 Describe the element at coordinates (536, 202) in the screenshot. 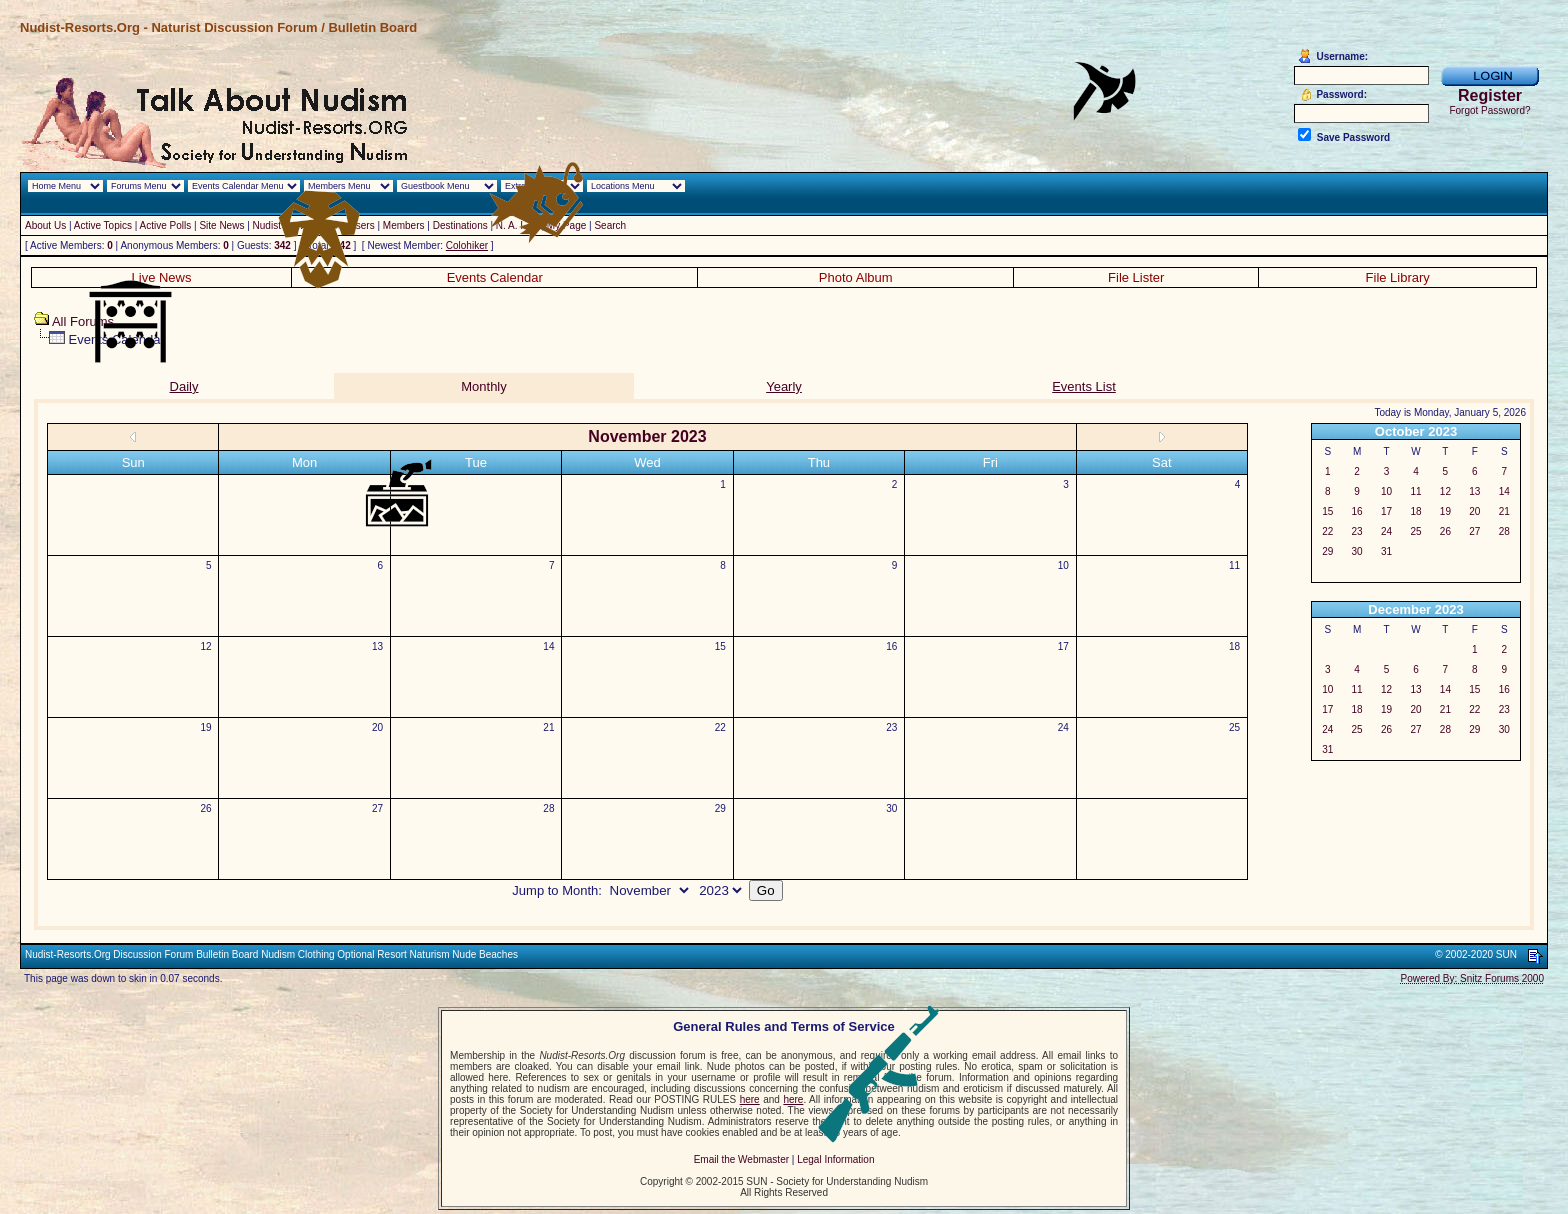

I see `deep sea or ocean-themed game element` at that location.